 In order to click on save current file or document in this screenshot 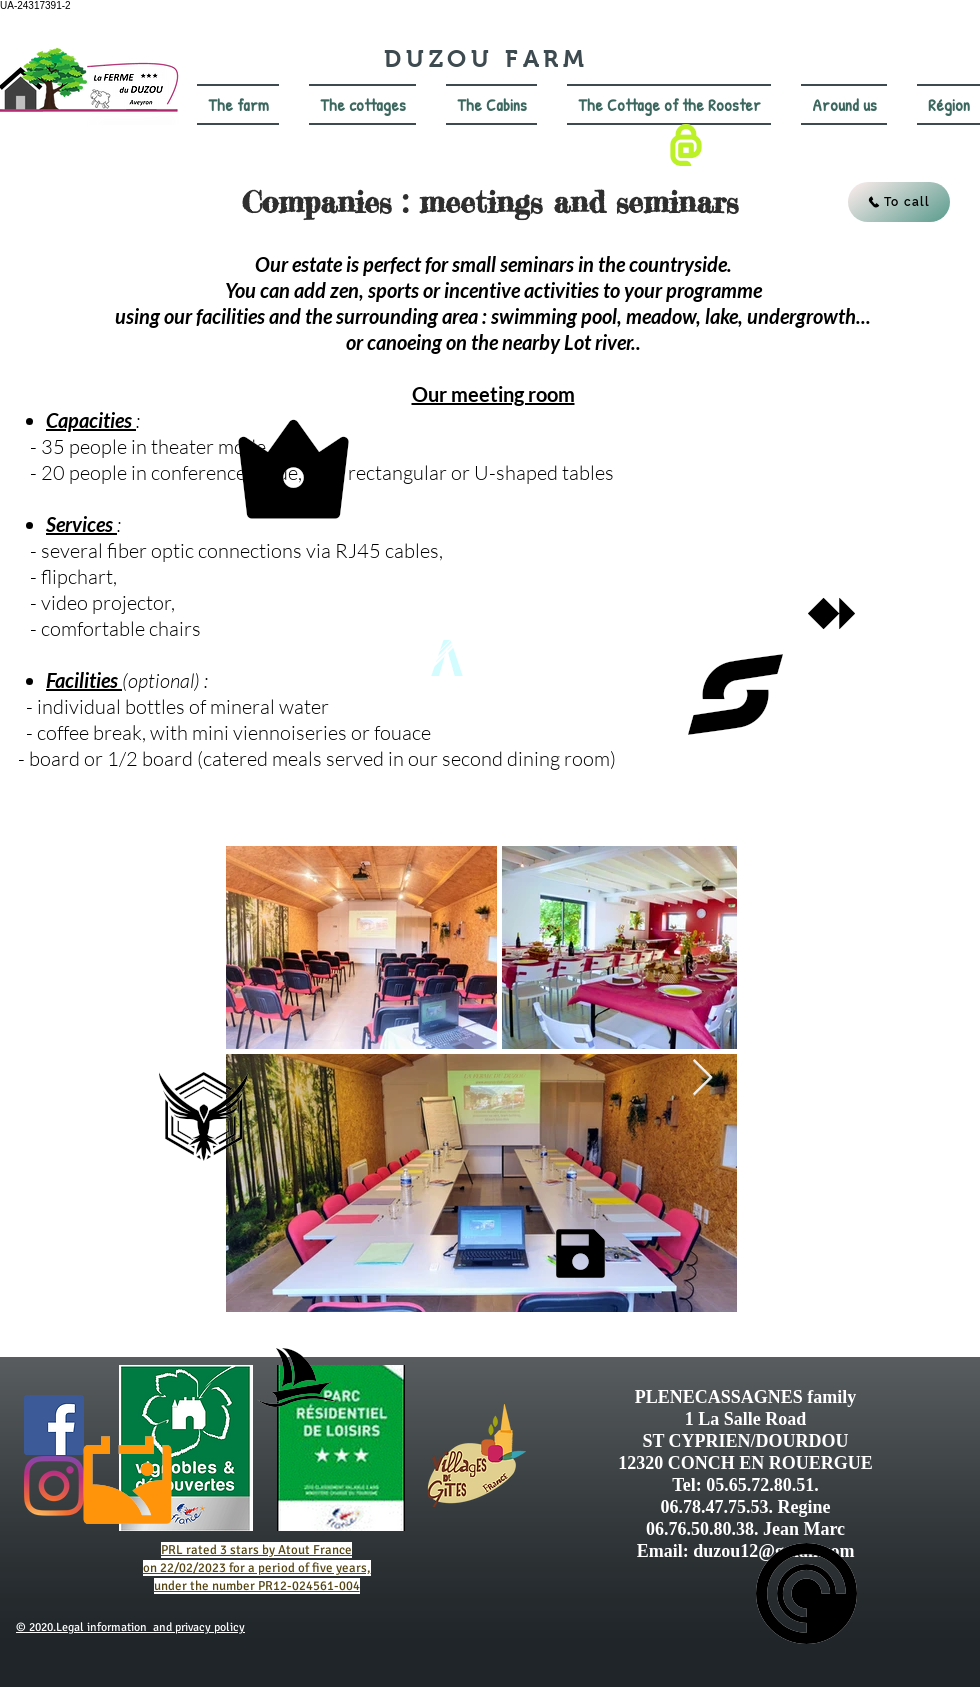, I will do `click(580, 1253)`.